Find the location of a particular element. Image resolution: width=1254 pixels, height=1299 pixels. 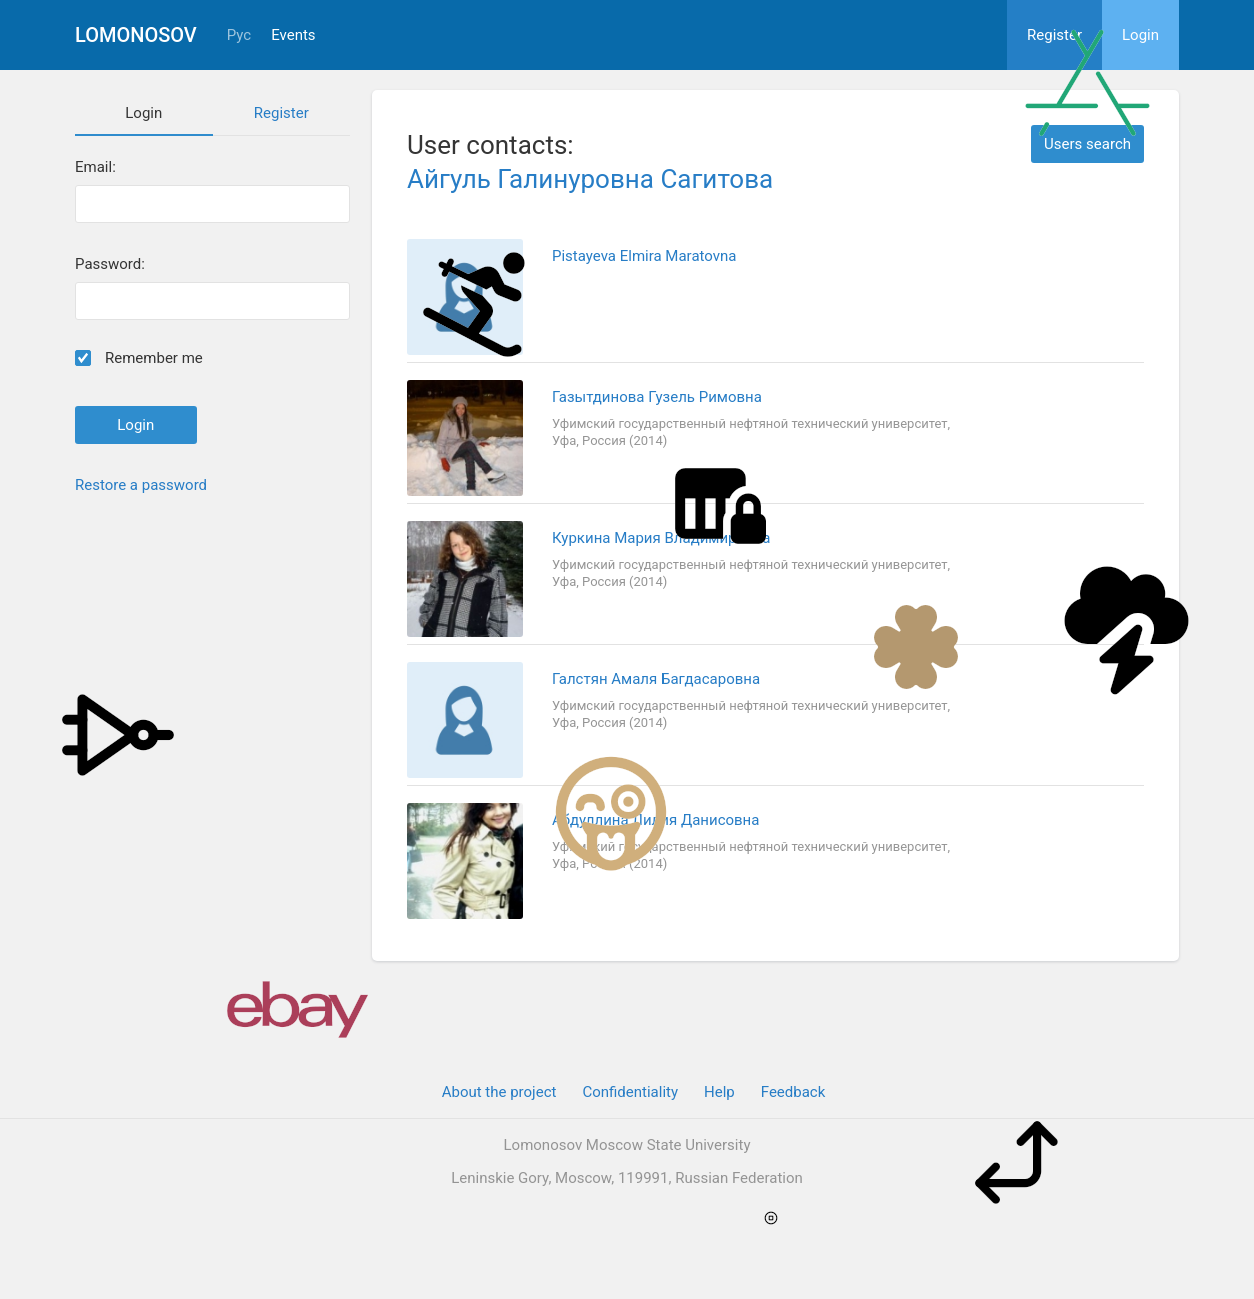

access skiing or winter sports information is located at coordinates (478, 301).